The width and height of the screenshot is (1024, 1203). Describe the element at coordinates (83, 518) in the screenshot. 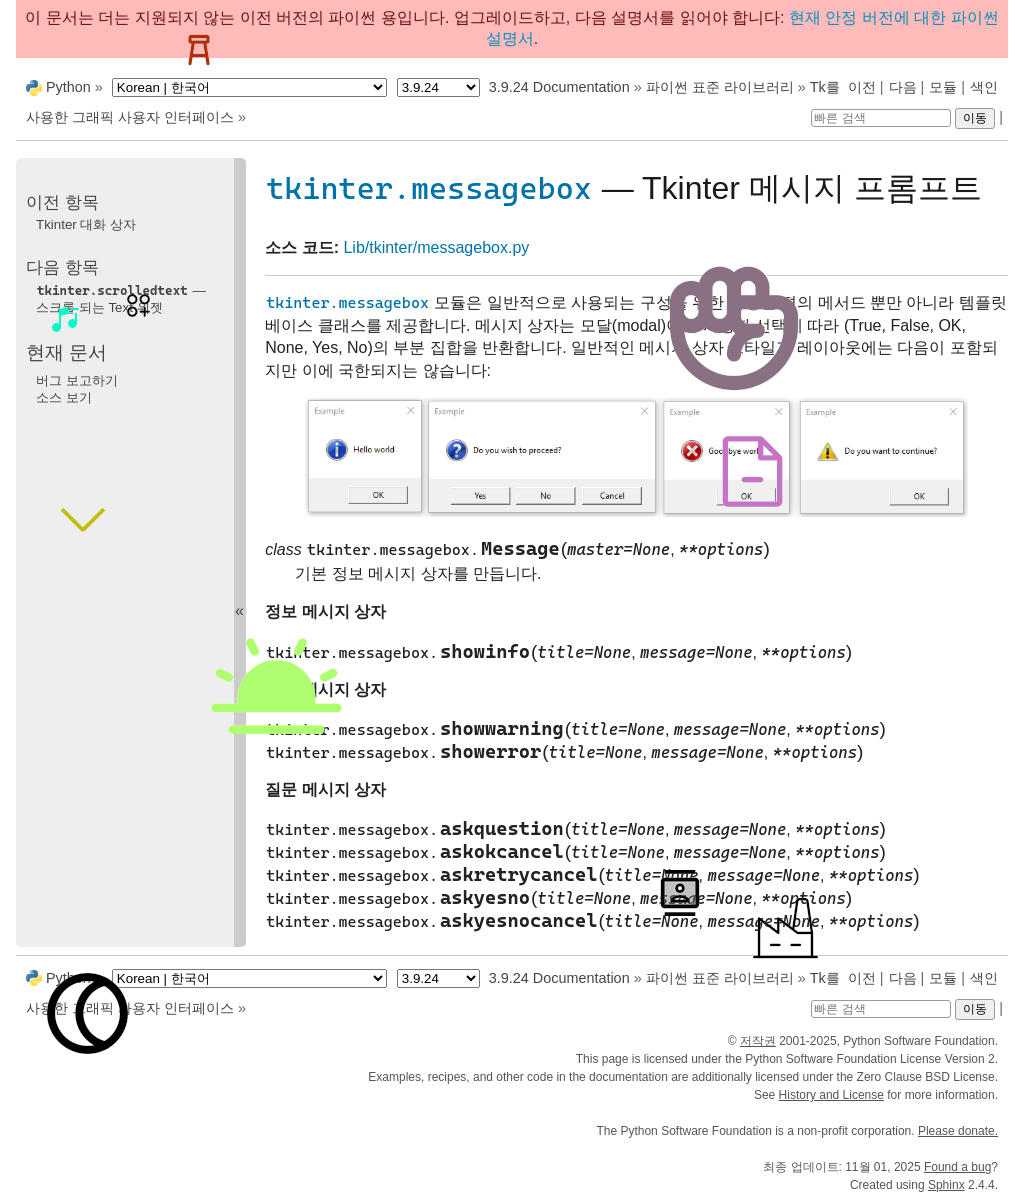

I see `expand a collapsed section or dropdown menu` at that location.